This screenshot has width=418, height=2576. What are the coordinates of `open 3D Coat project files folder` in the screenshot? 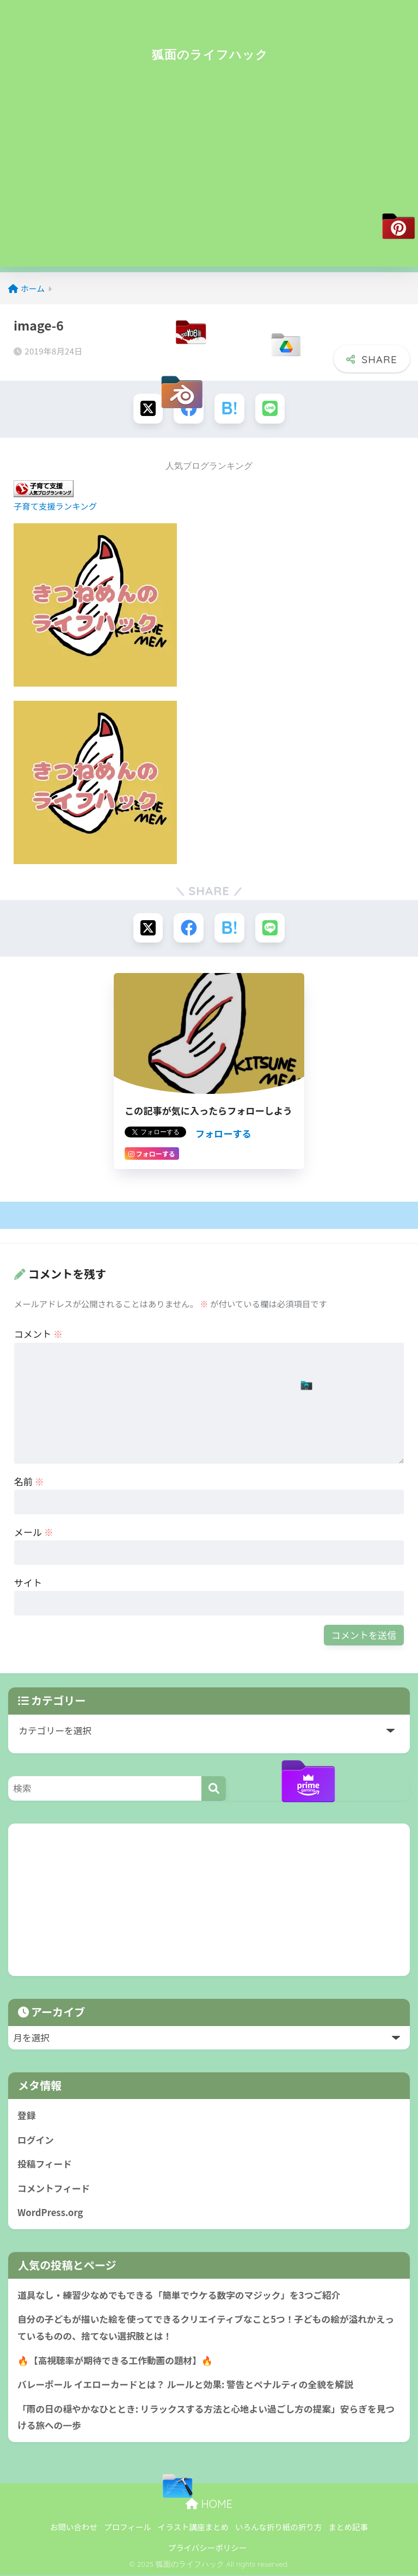 It's located at (306, 1386).